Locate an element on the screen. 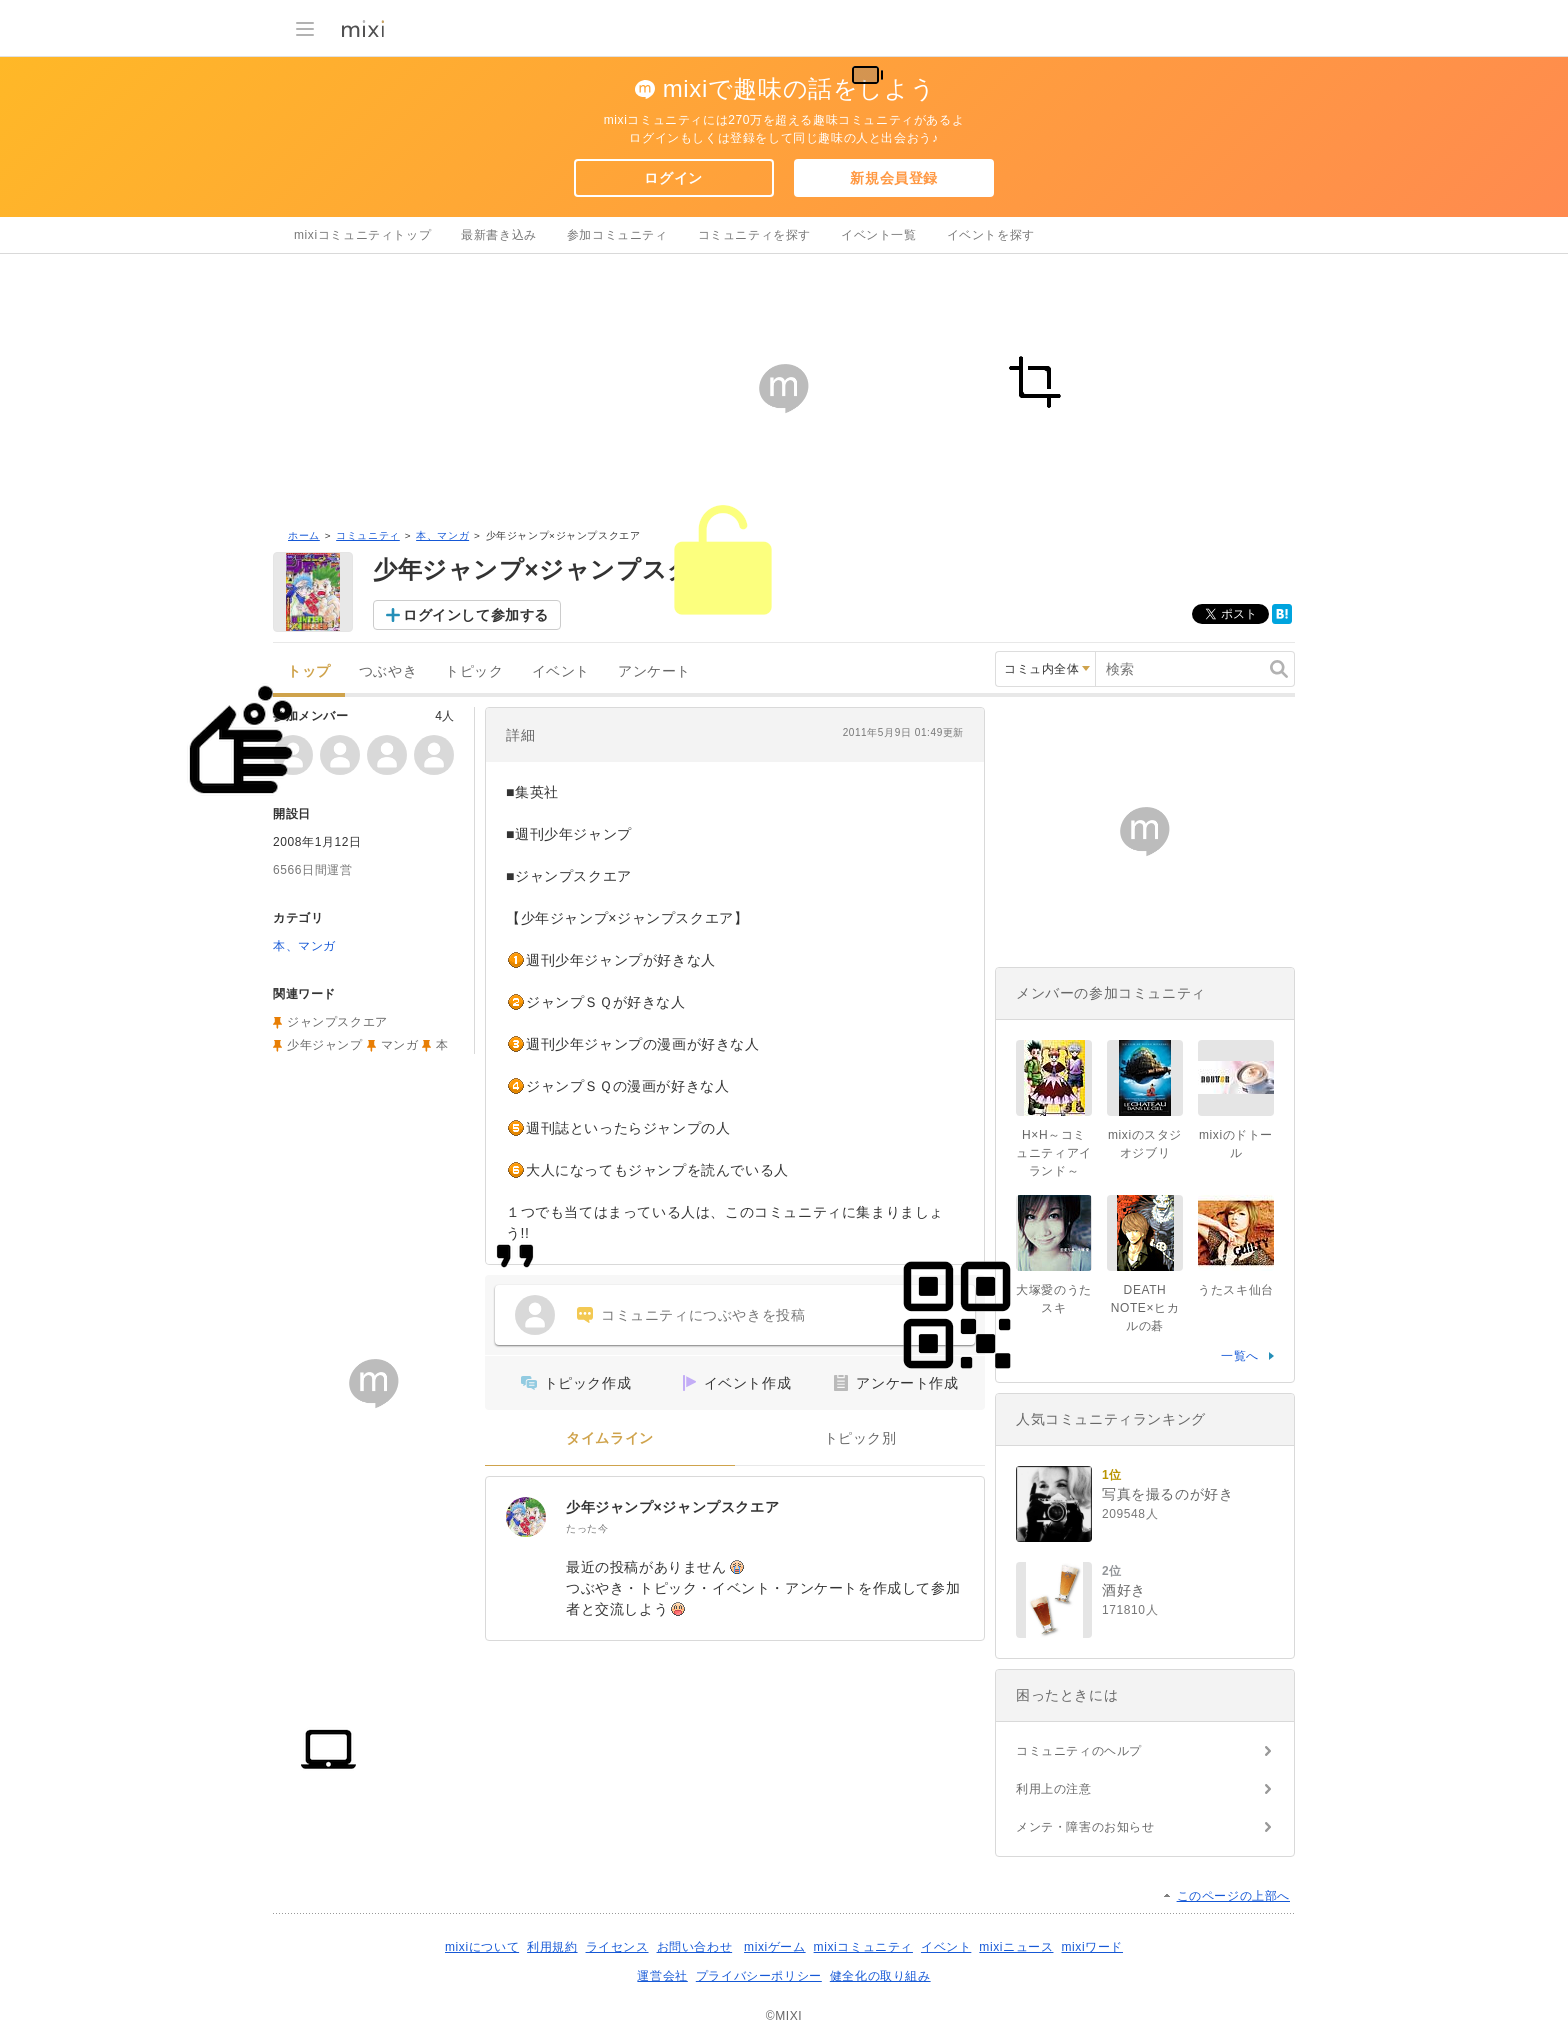 The image size is (1568, 2041). wash hands or hygiene reminder is located at coordinates (243, 739).